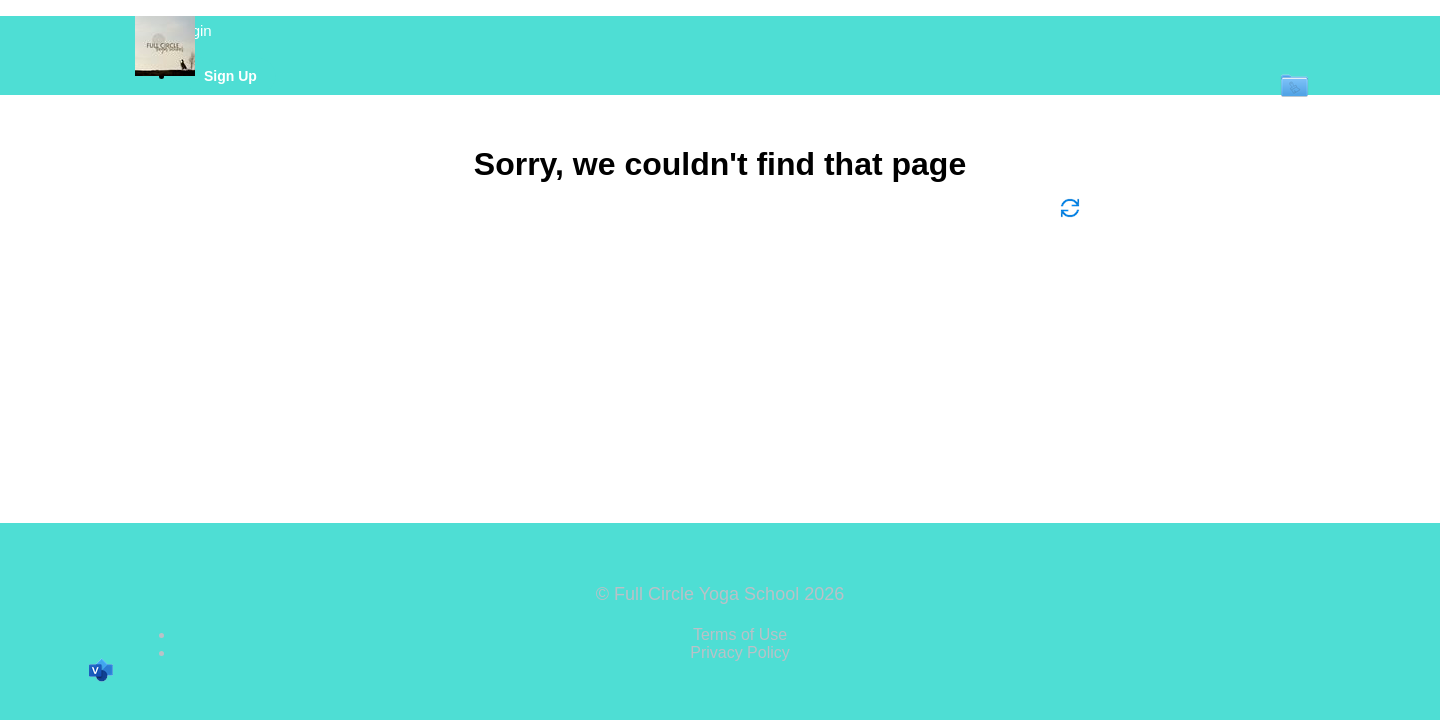  What do you see at coordinates (1070, 208) in the screenshot?
I see `indicates OneDrive is currently syncing files` at bounding box center [1070, 208].